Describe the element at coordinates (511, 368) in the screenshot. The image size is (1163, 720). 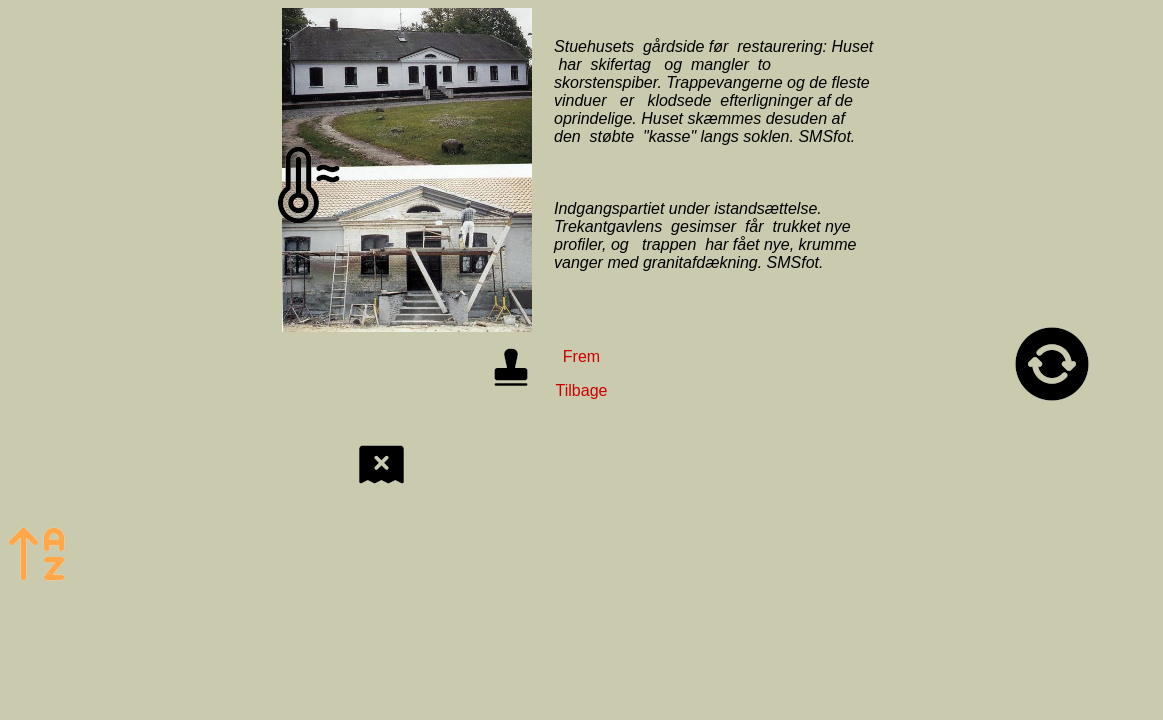
I see `apply a stamp or seal to a document` at that location.